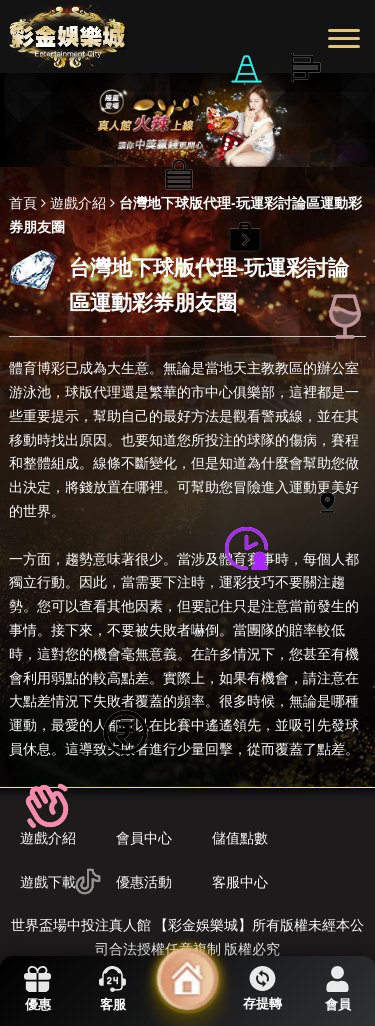  Describe the element at coordinates (125, 732) in the screenshot. I see `view balance in Indian rupees` at that location.